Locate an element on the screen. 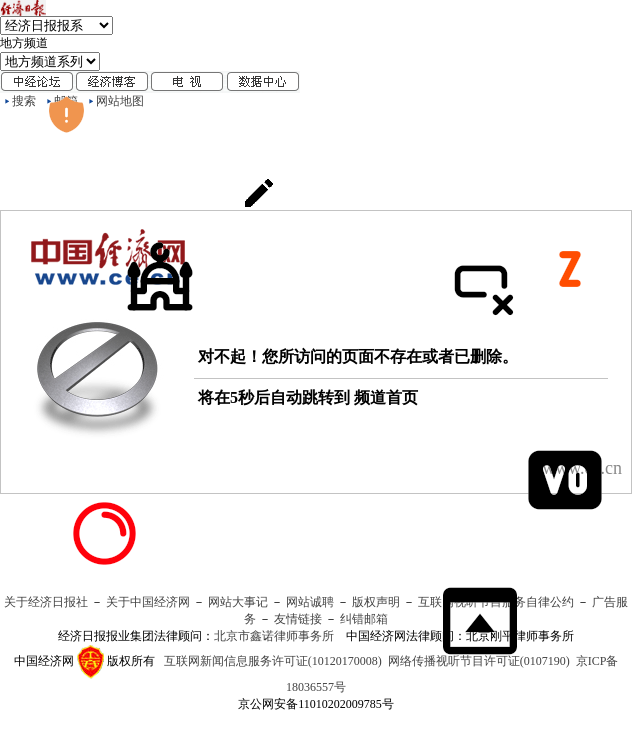  security warning or alert detected is located at coordinates (66, 114).